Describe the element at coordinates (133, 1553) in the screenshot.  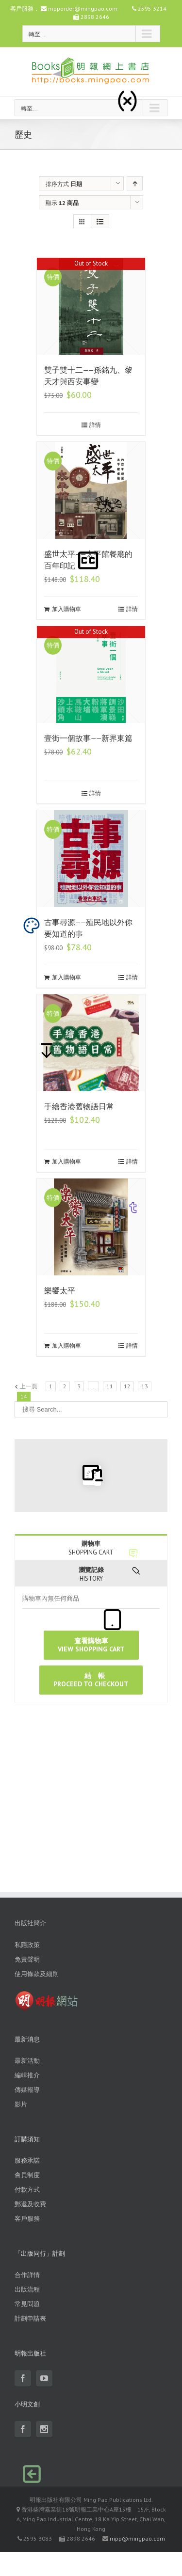
I see `message with urgent or important alert` at that location.